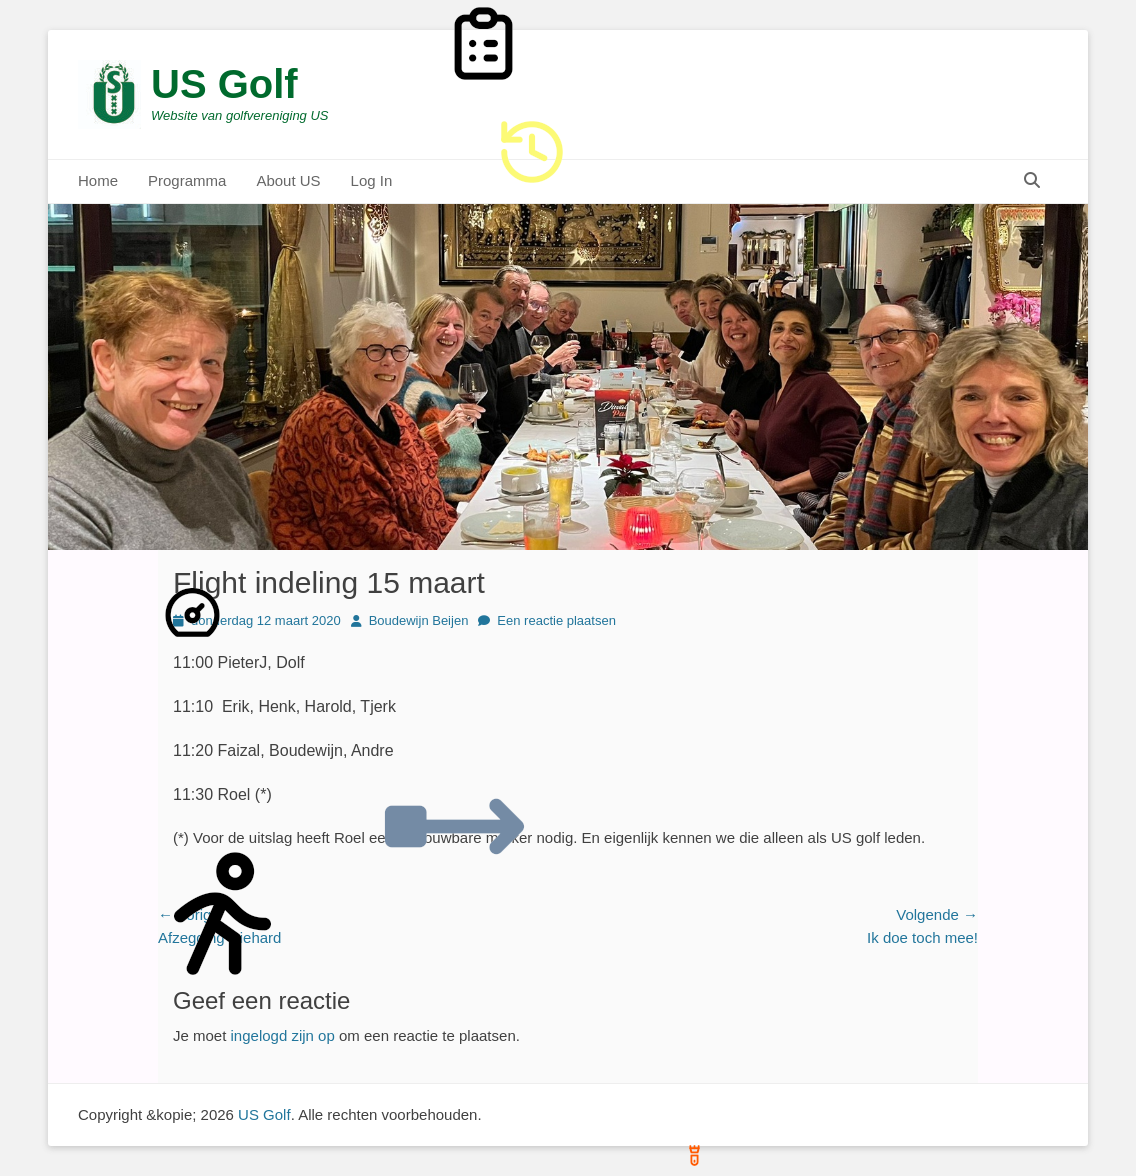  What do you see at coordinates (192, 612) in the screenshot?
I see `access your dashboard or control panel` at bounding box center [192, 612].